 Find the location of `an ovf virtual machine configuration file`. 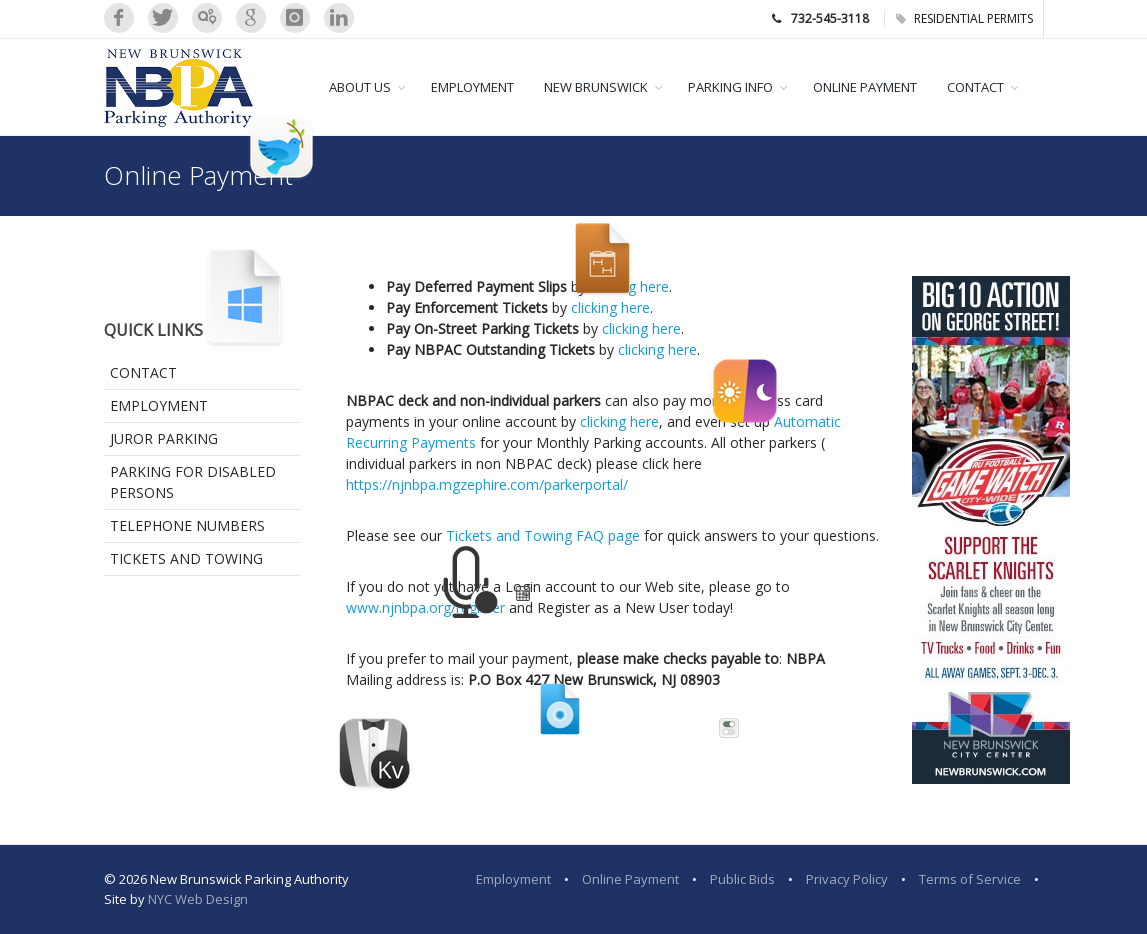

an ovf virtual machine configuration file is located at coordinates (560, 710).